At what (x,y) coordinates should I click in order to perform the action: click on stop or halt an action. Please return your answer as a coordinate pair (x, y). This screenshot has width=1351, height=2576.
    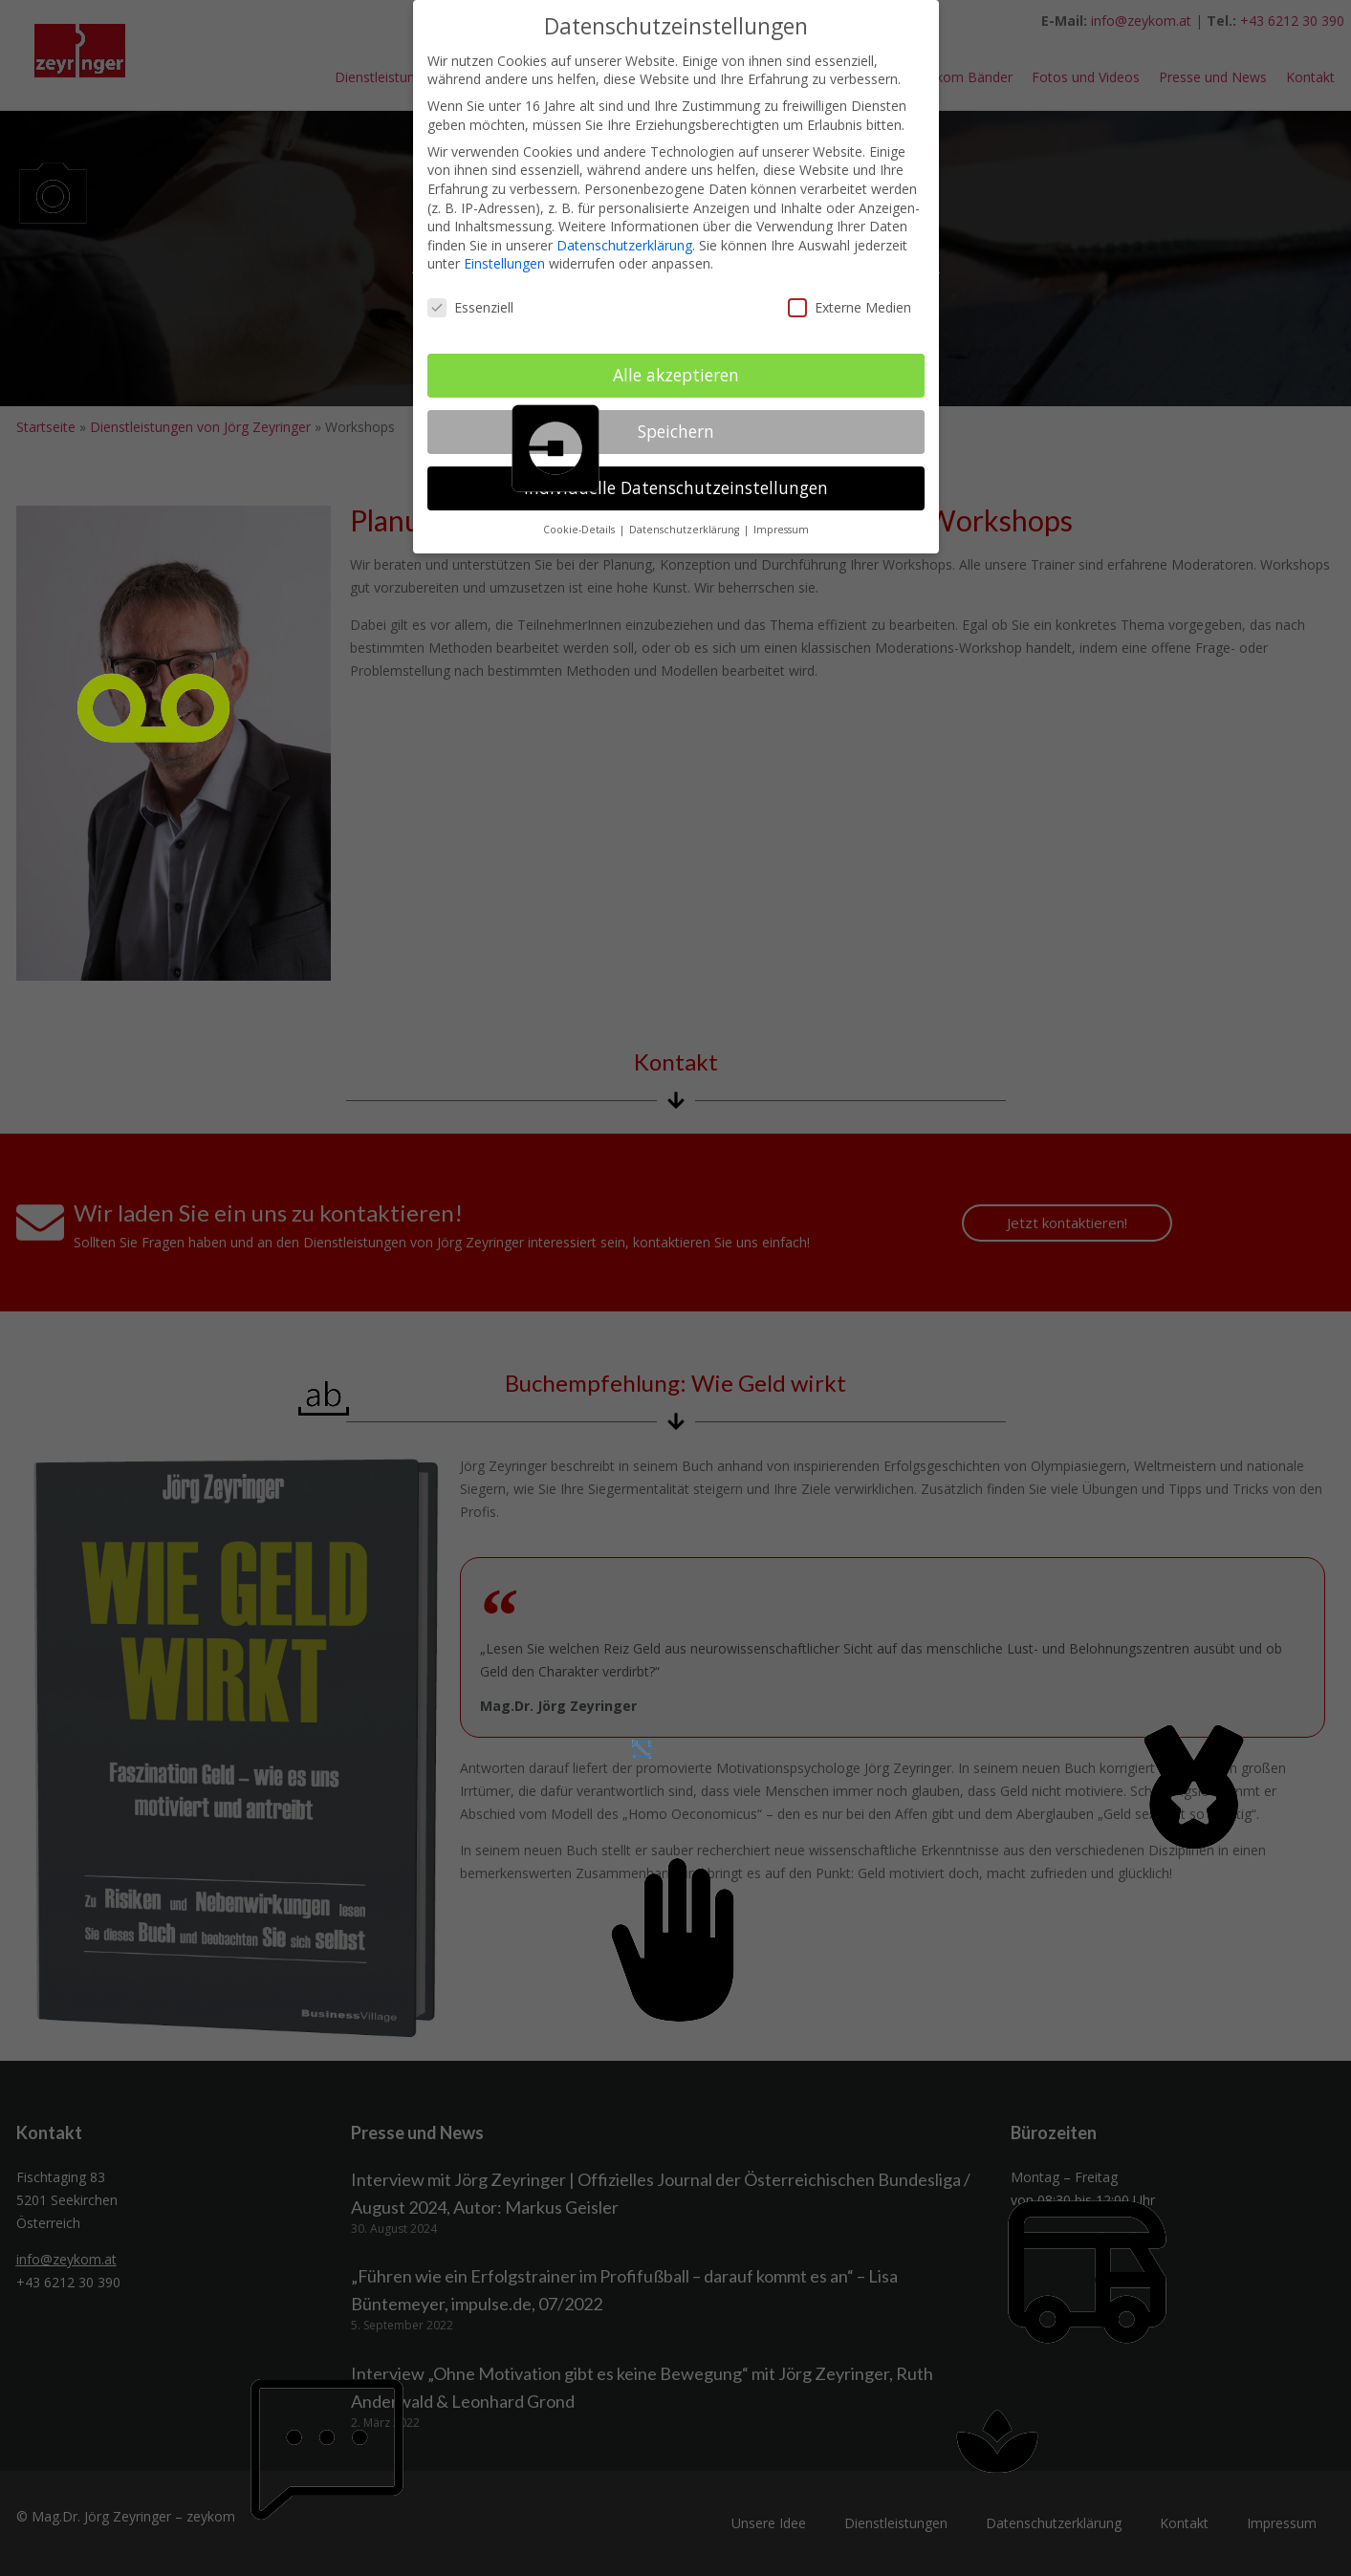
    Looking at the image, I should click on (672, 1939).